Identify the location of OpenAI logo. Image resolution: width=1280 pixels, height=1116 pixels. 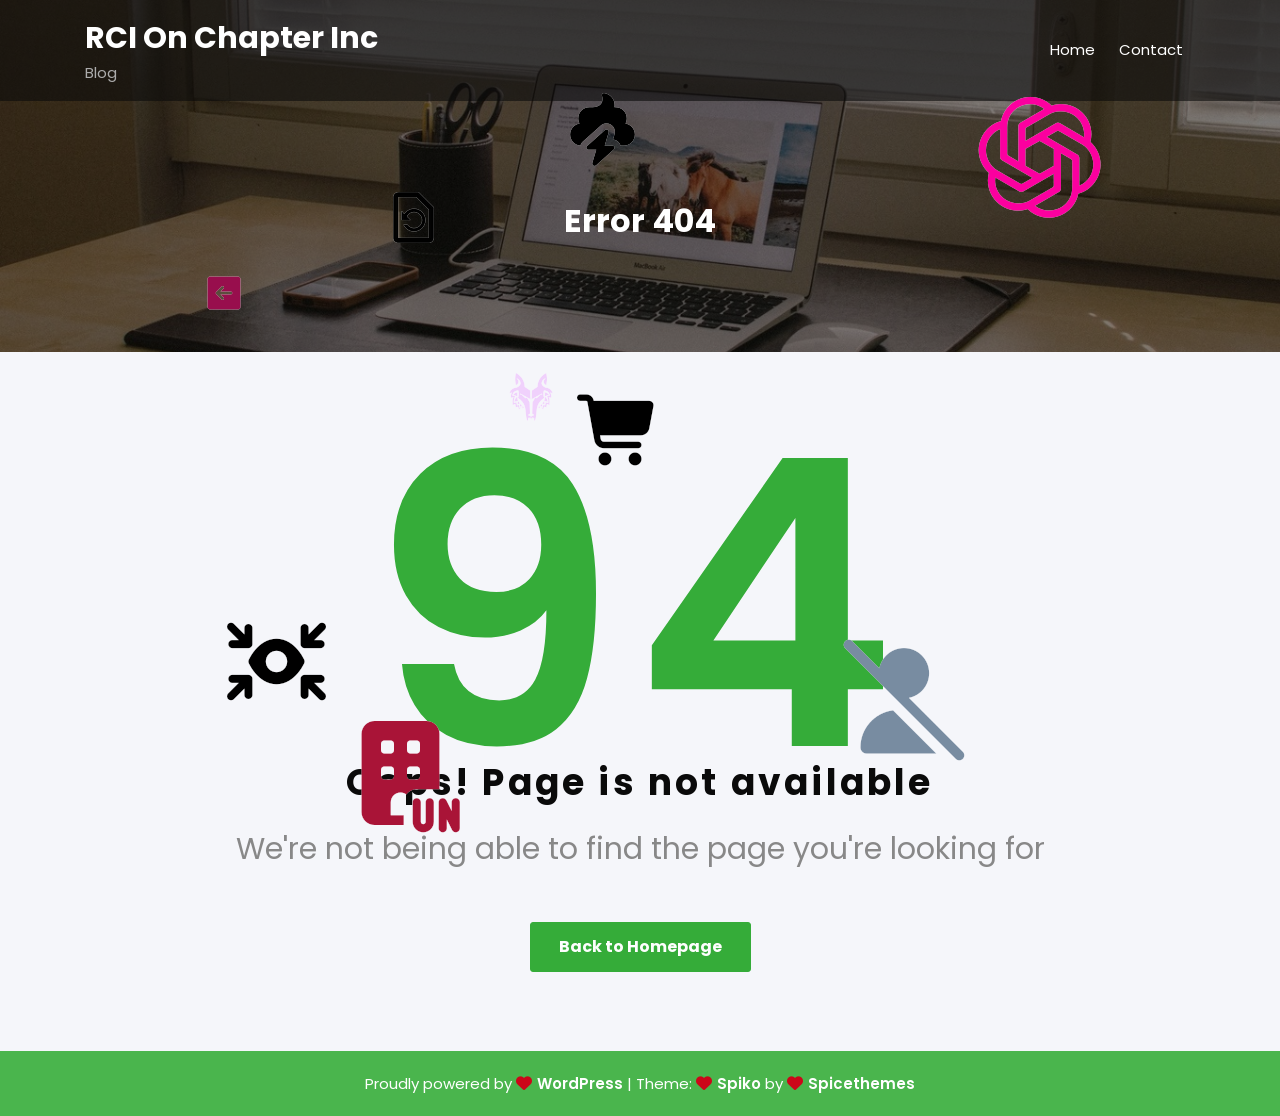
(1039, 157).